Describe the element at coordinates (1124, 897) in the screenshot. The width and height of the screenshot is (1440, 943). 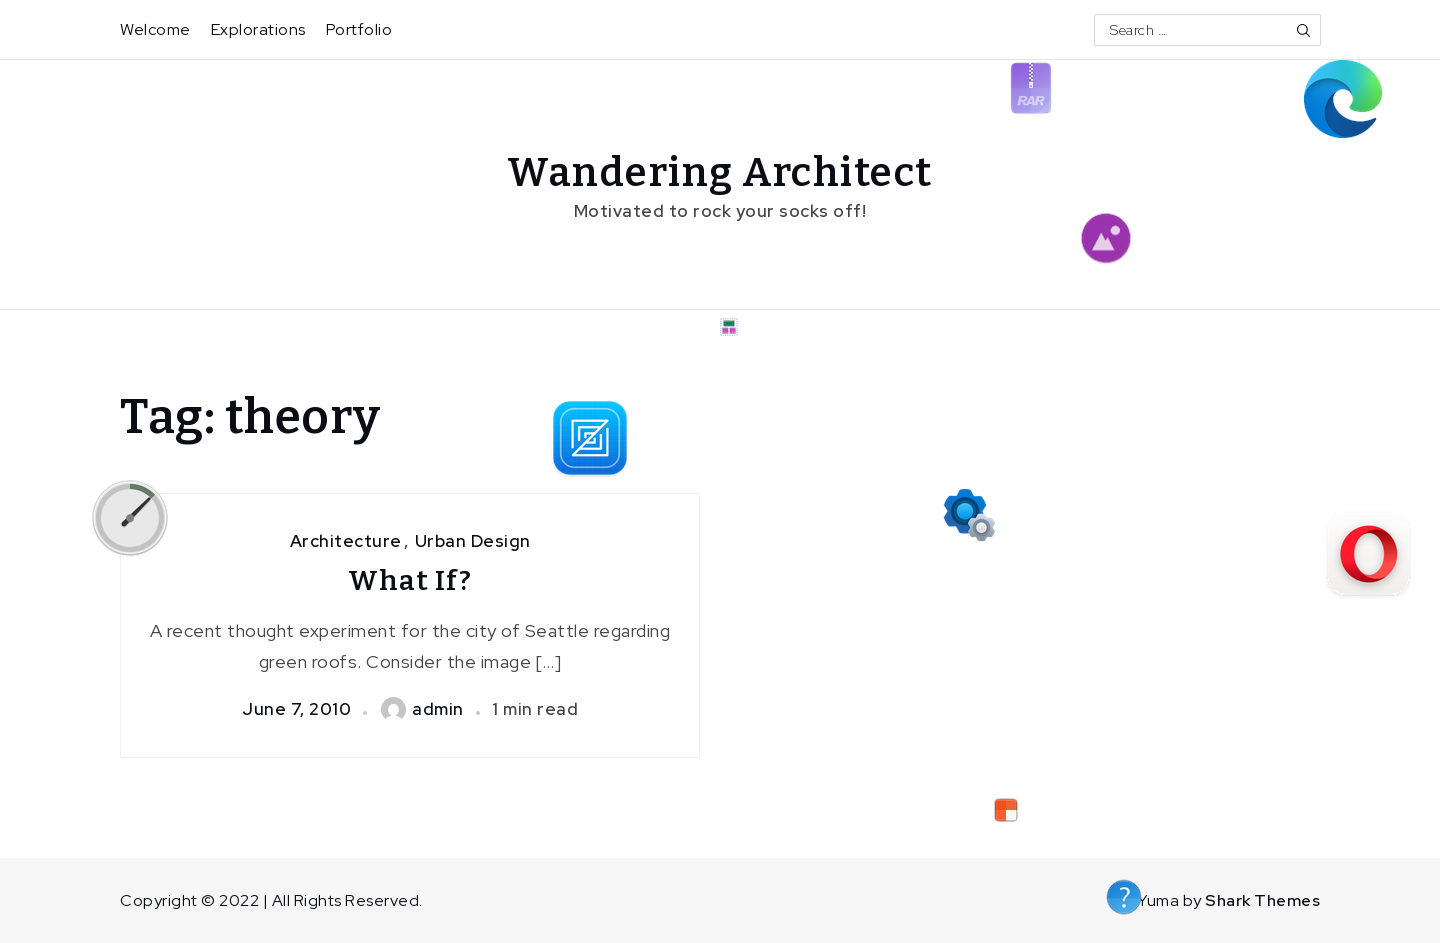
I see `access help documentation or support` at that location.